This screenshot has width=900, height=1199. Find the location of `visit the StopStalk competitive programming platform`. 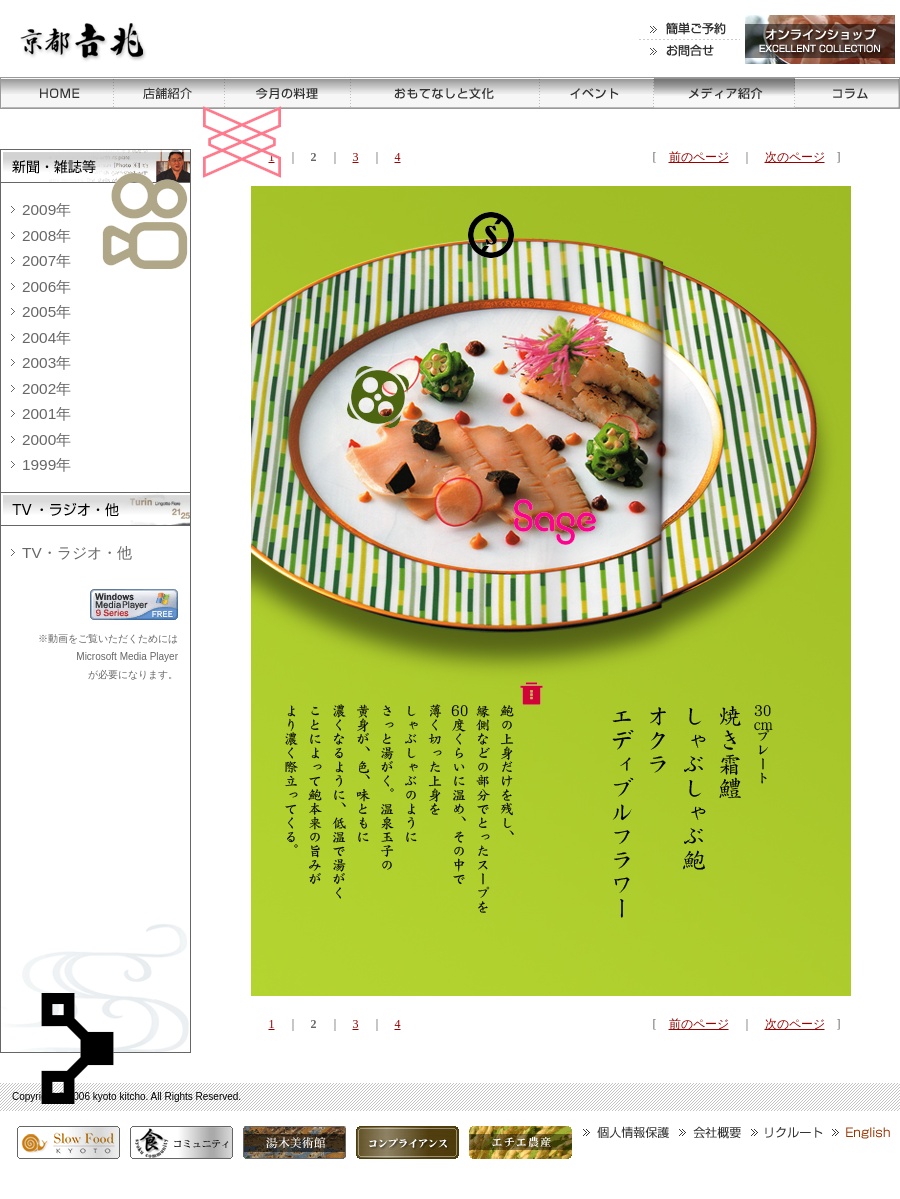

visit the StopStalk competitive programming platform is located at coordinates (491, 235).